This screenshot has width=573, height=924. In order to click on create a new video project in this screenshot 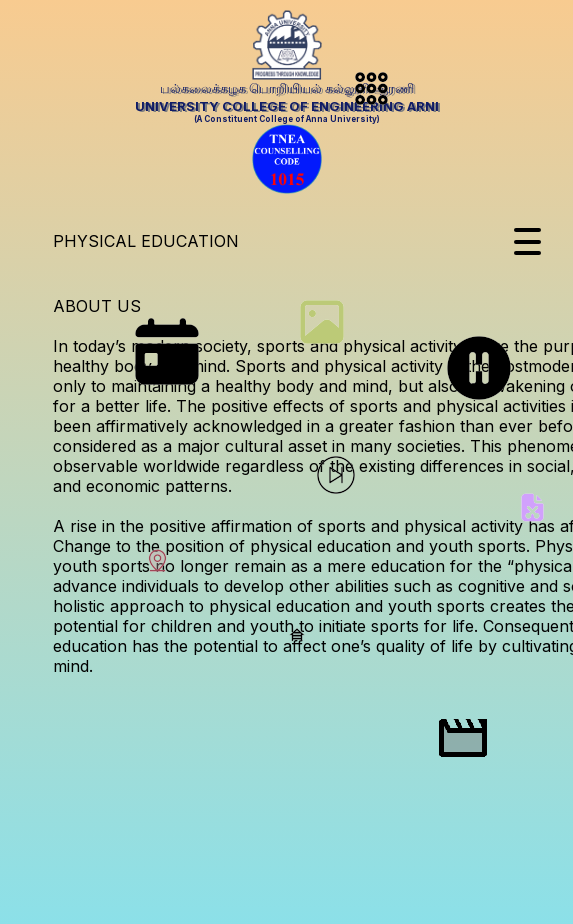, I will do `click(463, 738)`.